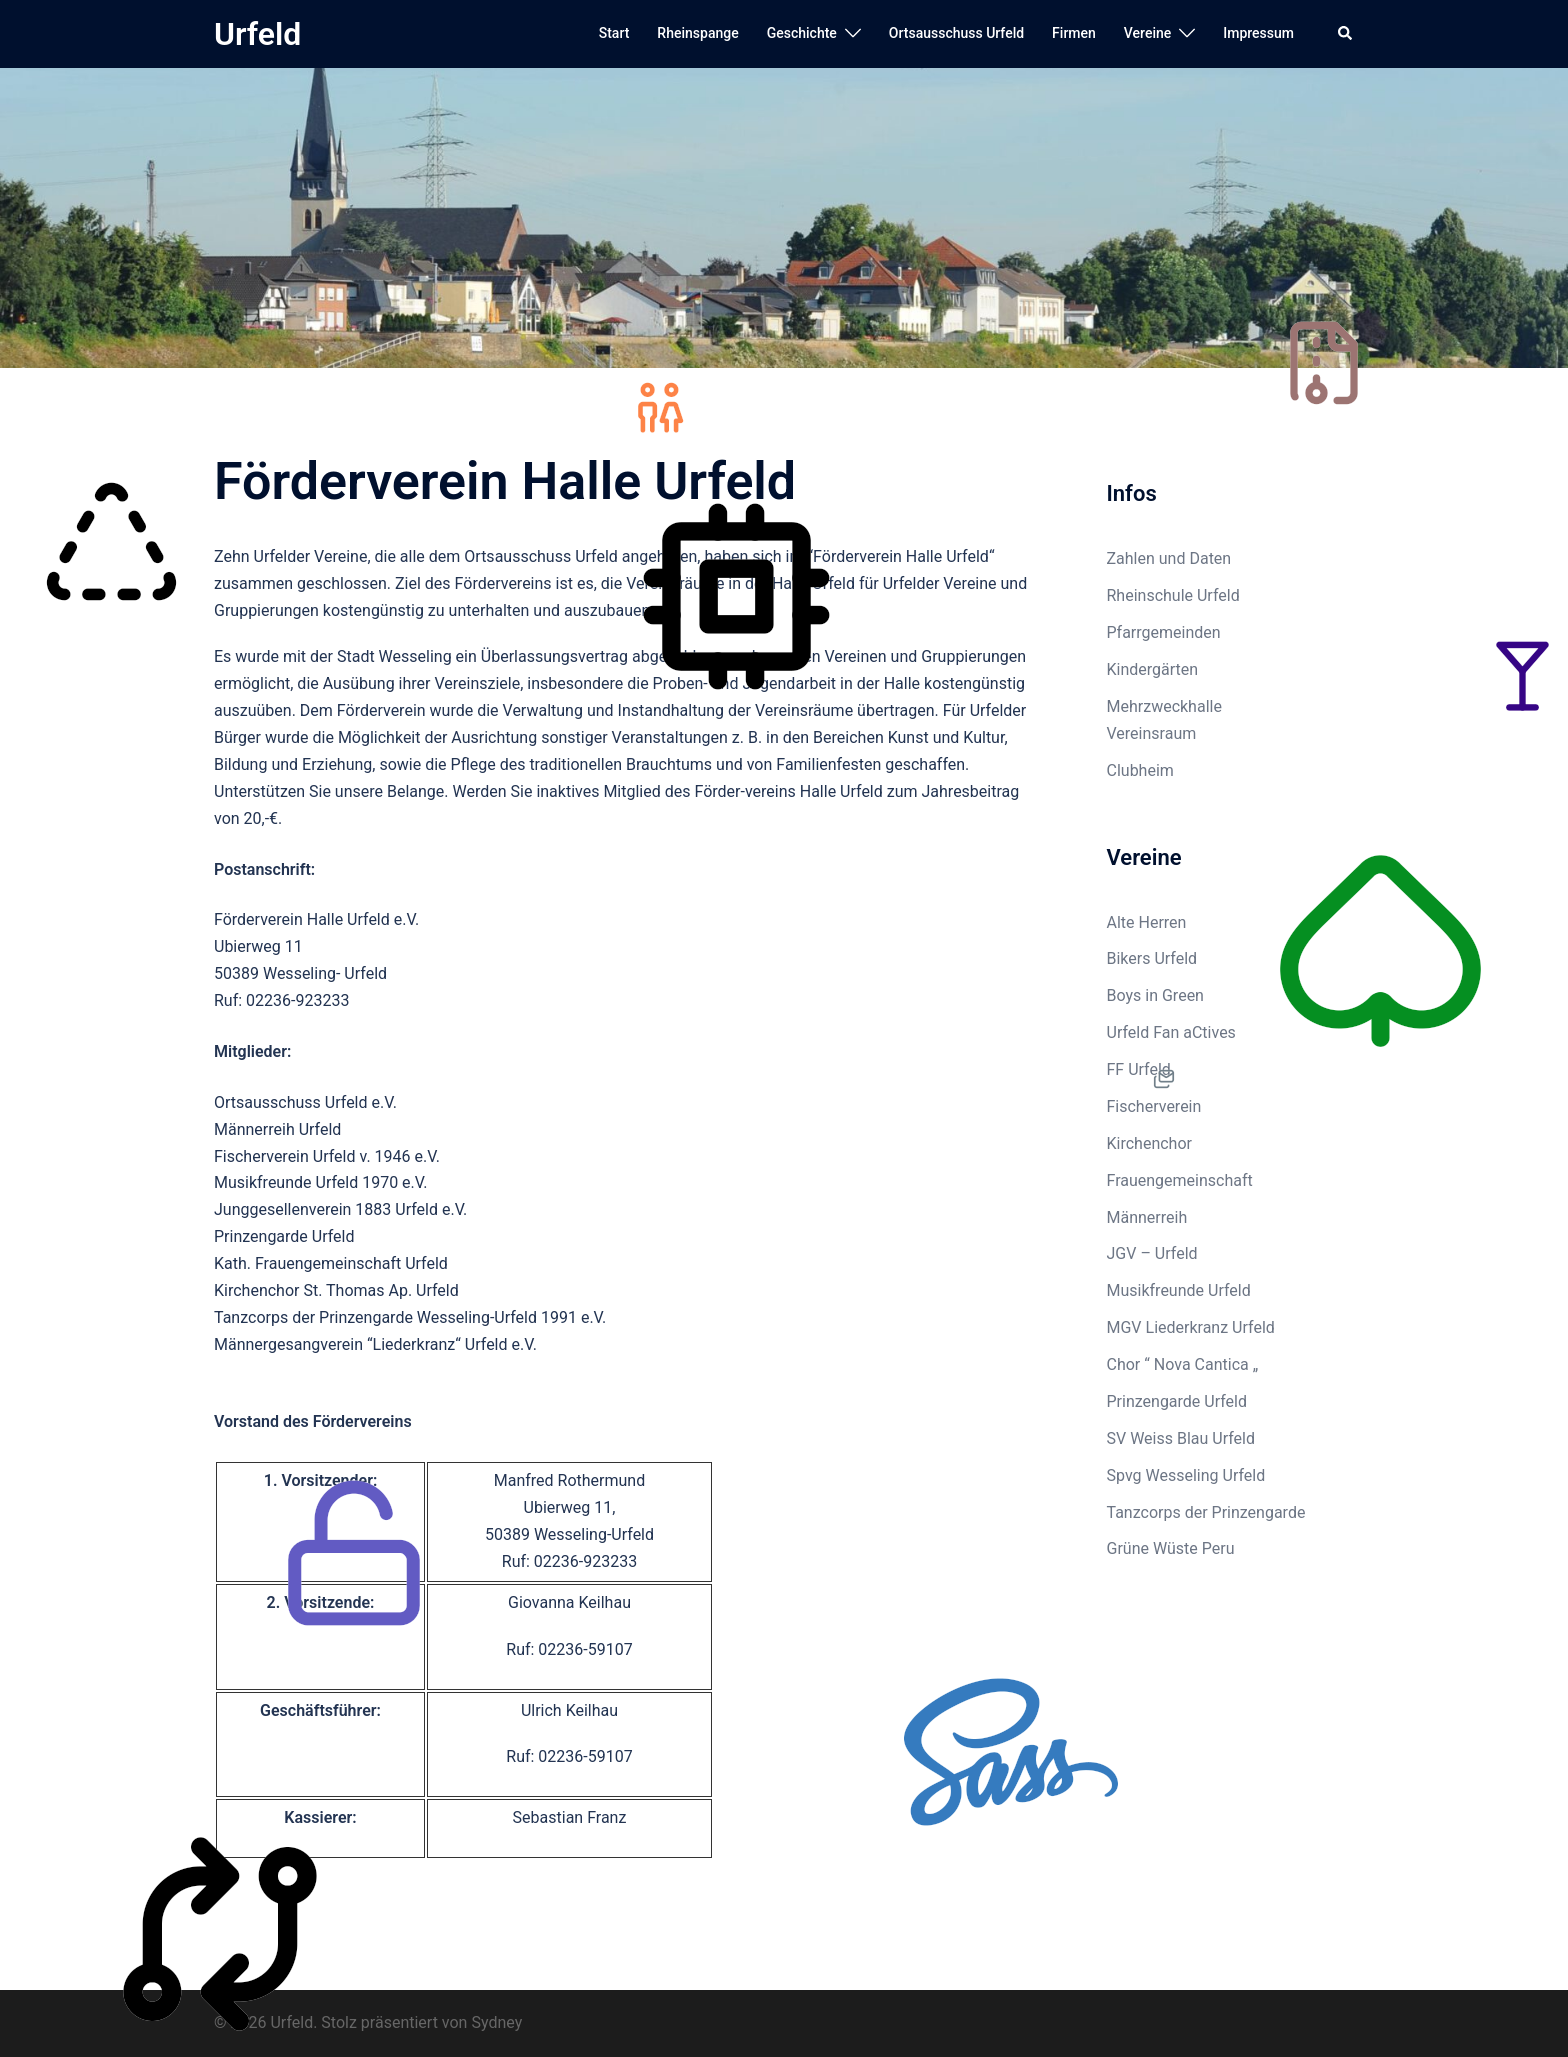  Describe the element at coordinates (111, 541) in the screenshot. I see `indicates an incomplete or in-progress shape` at that location.